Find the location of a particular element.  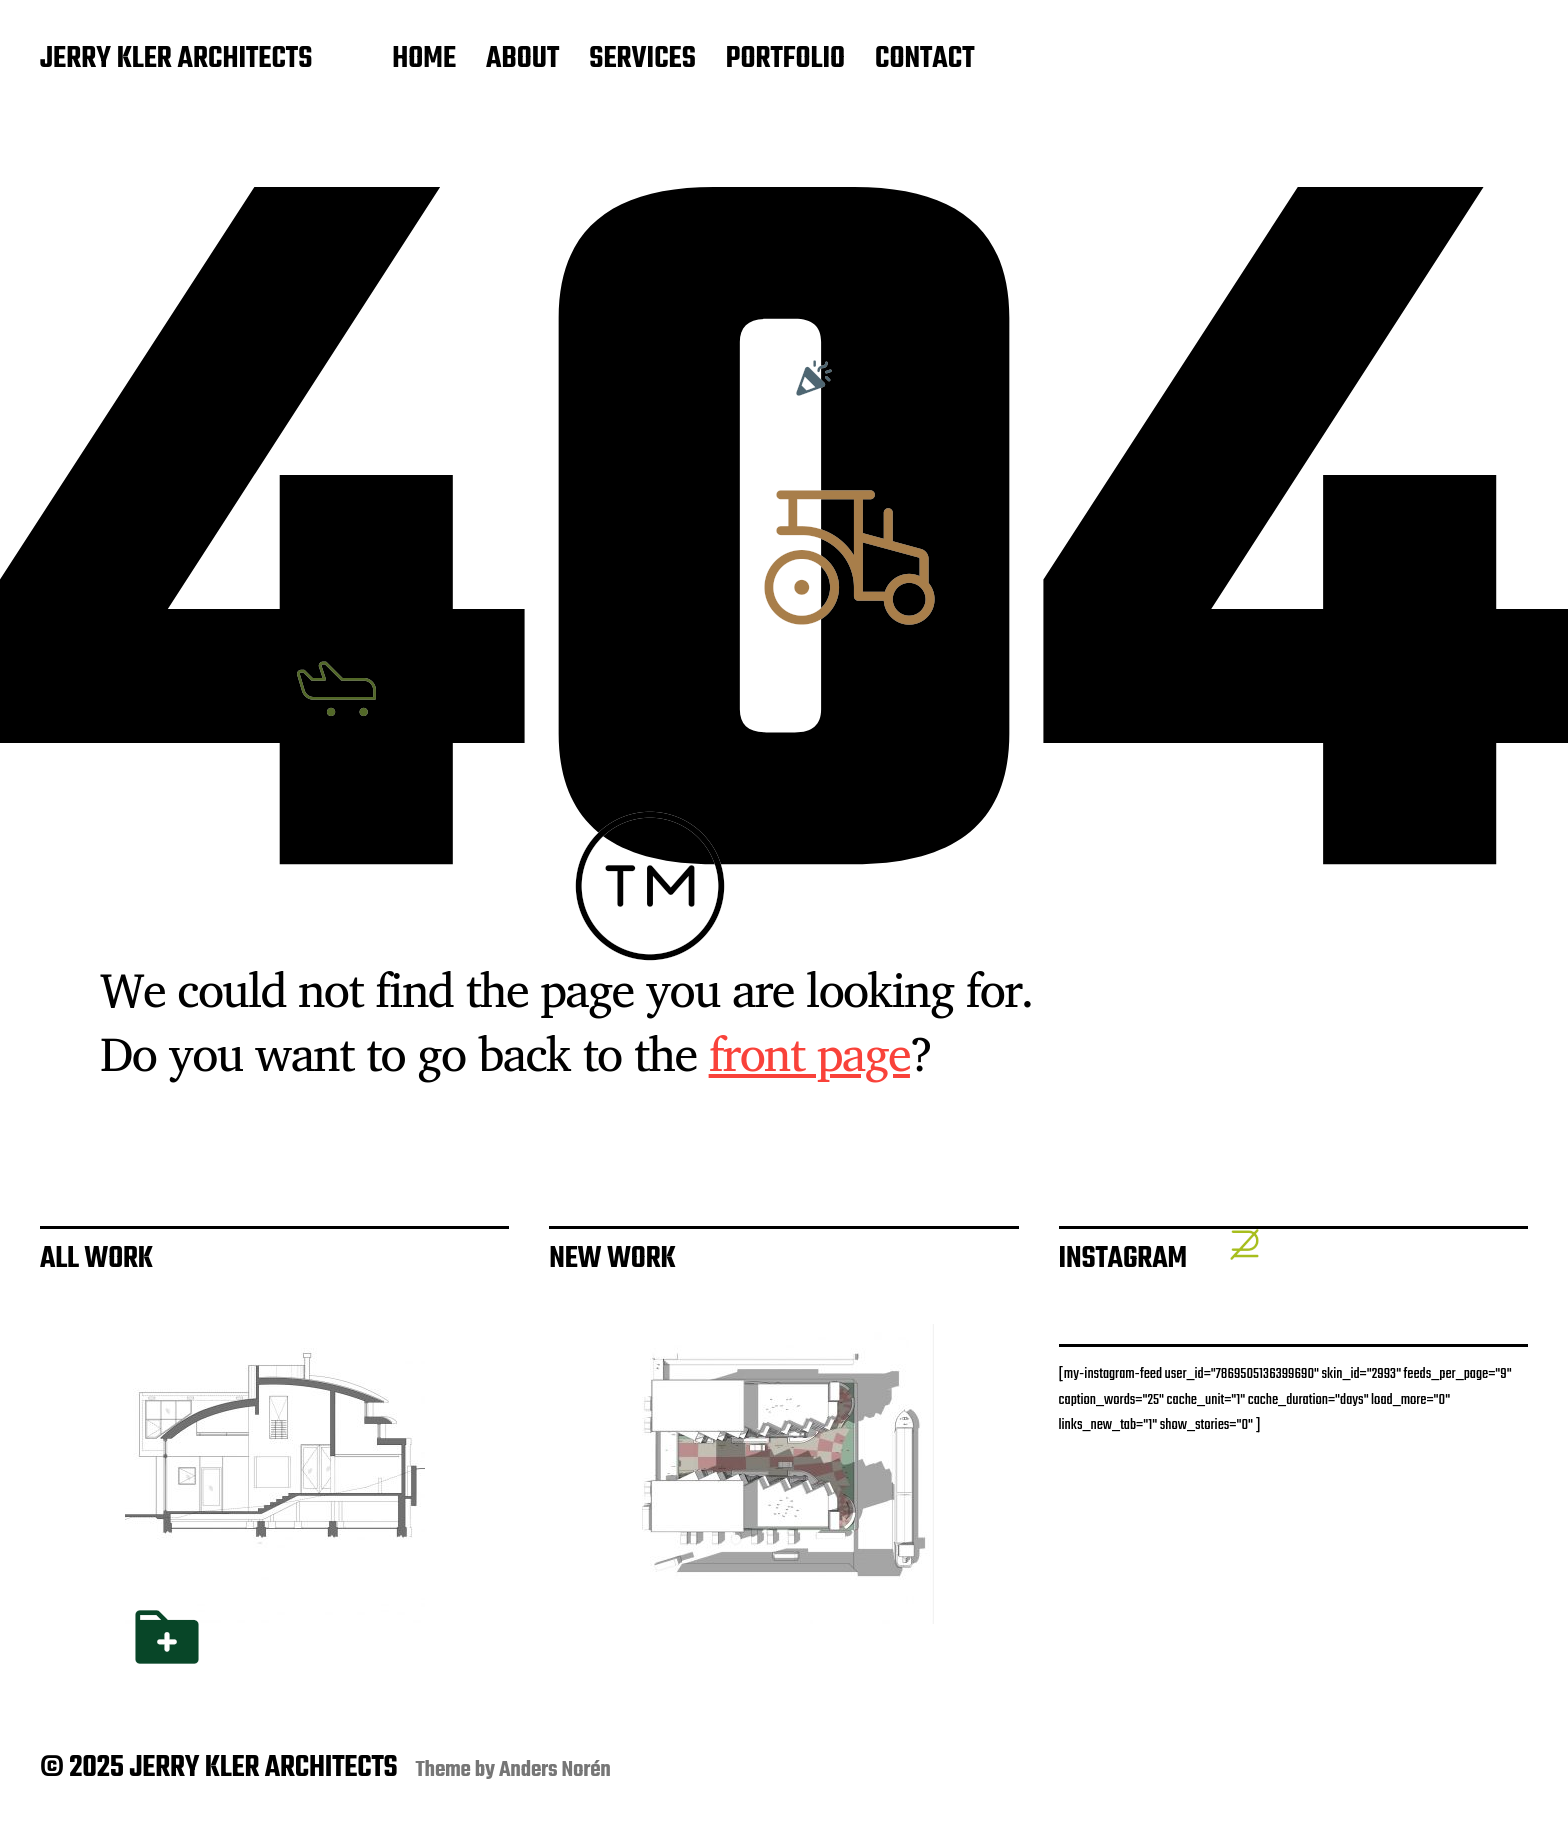

access farming or agricultural features is located at coordinates (846, 554).